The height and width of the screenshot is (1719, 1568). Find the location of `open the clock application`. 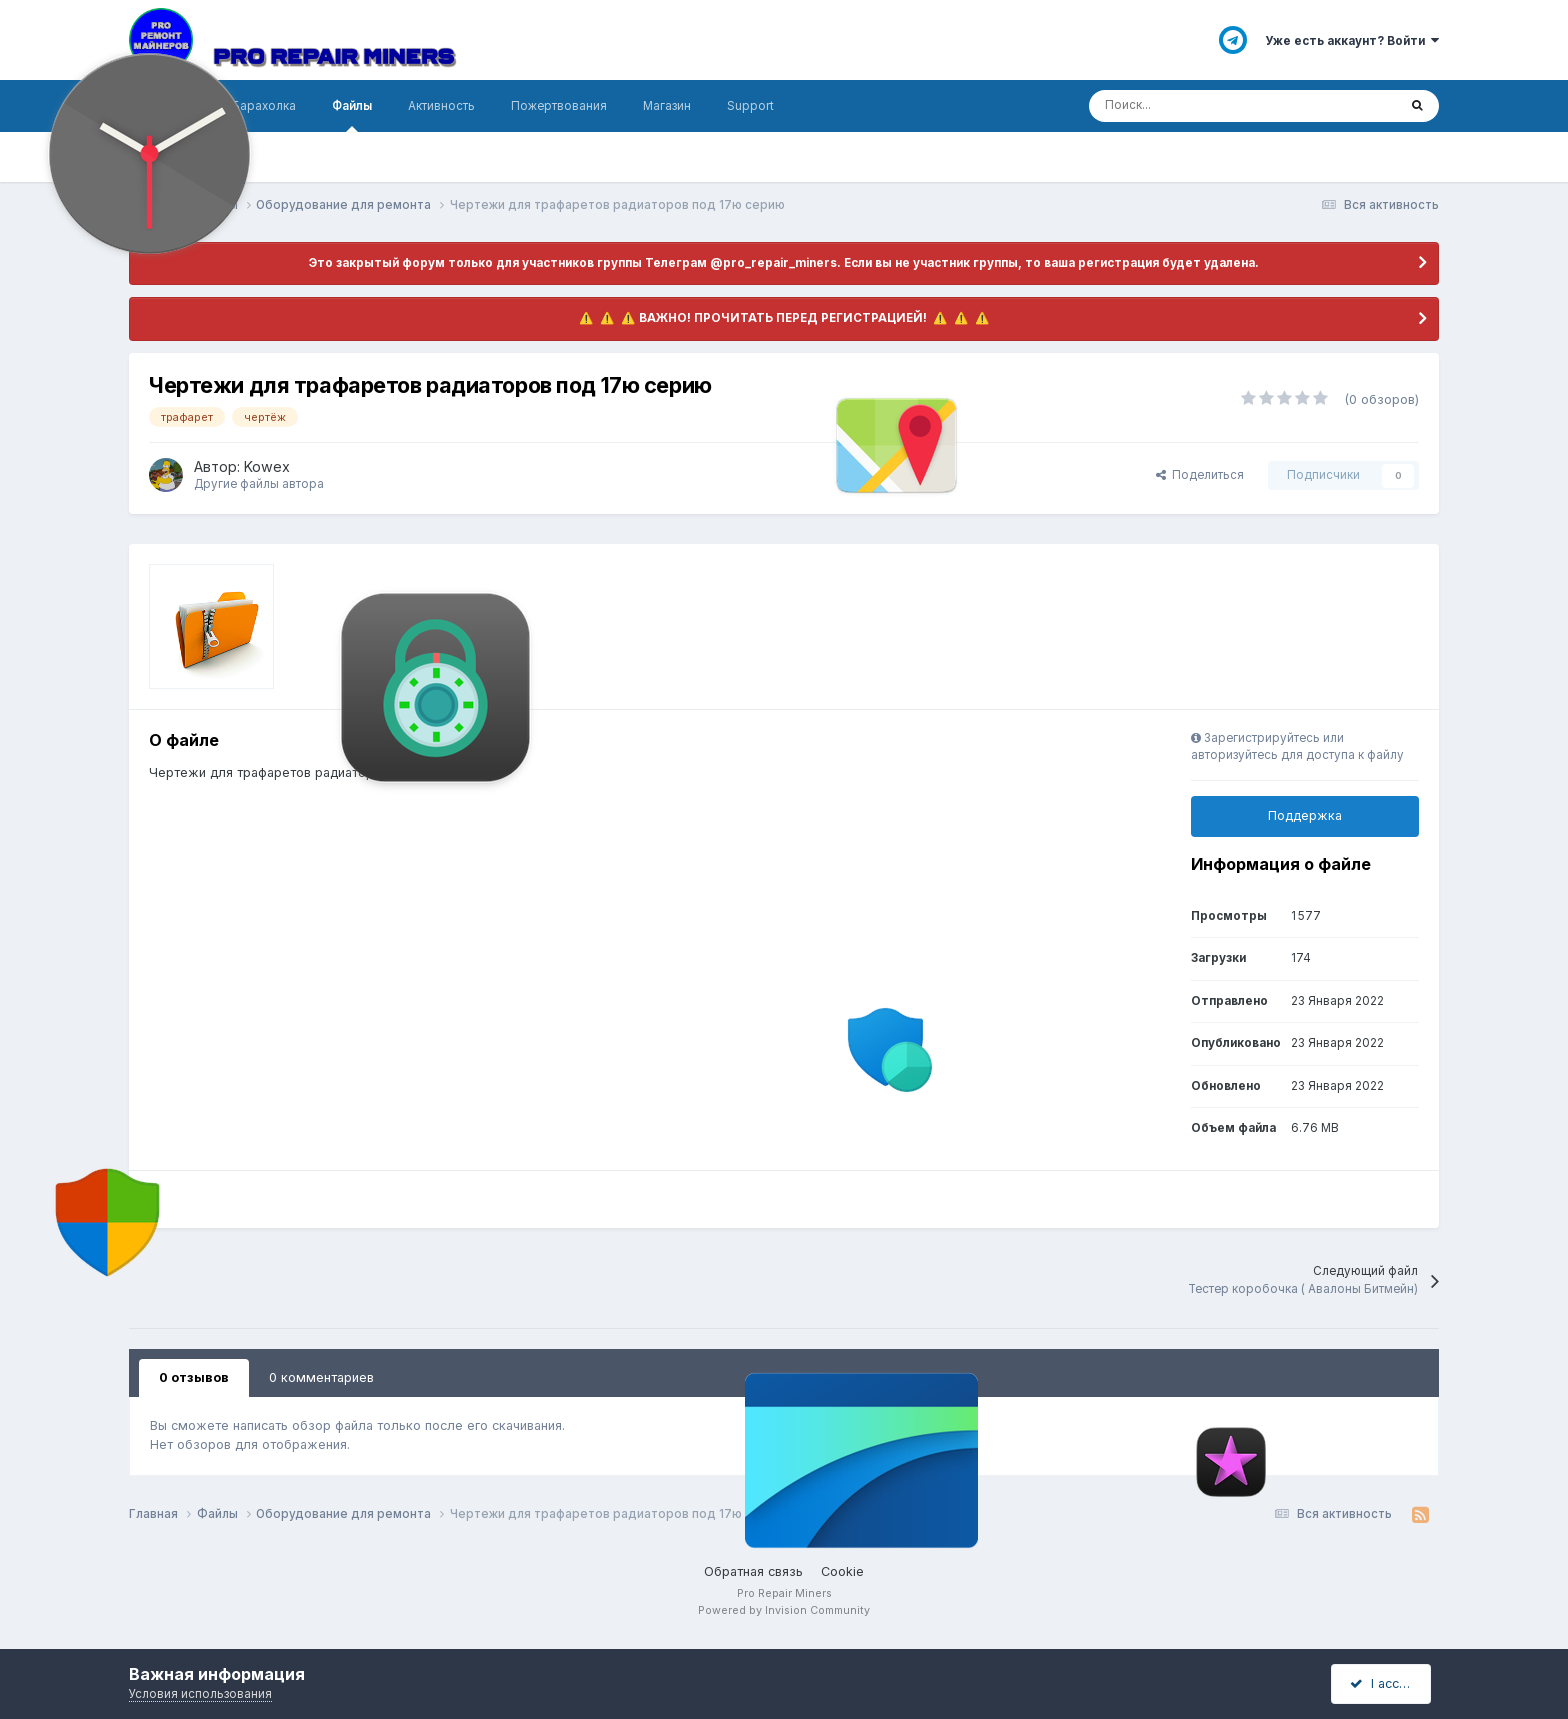

open the clock application is located at coordinates (149, 153).